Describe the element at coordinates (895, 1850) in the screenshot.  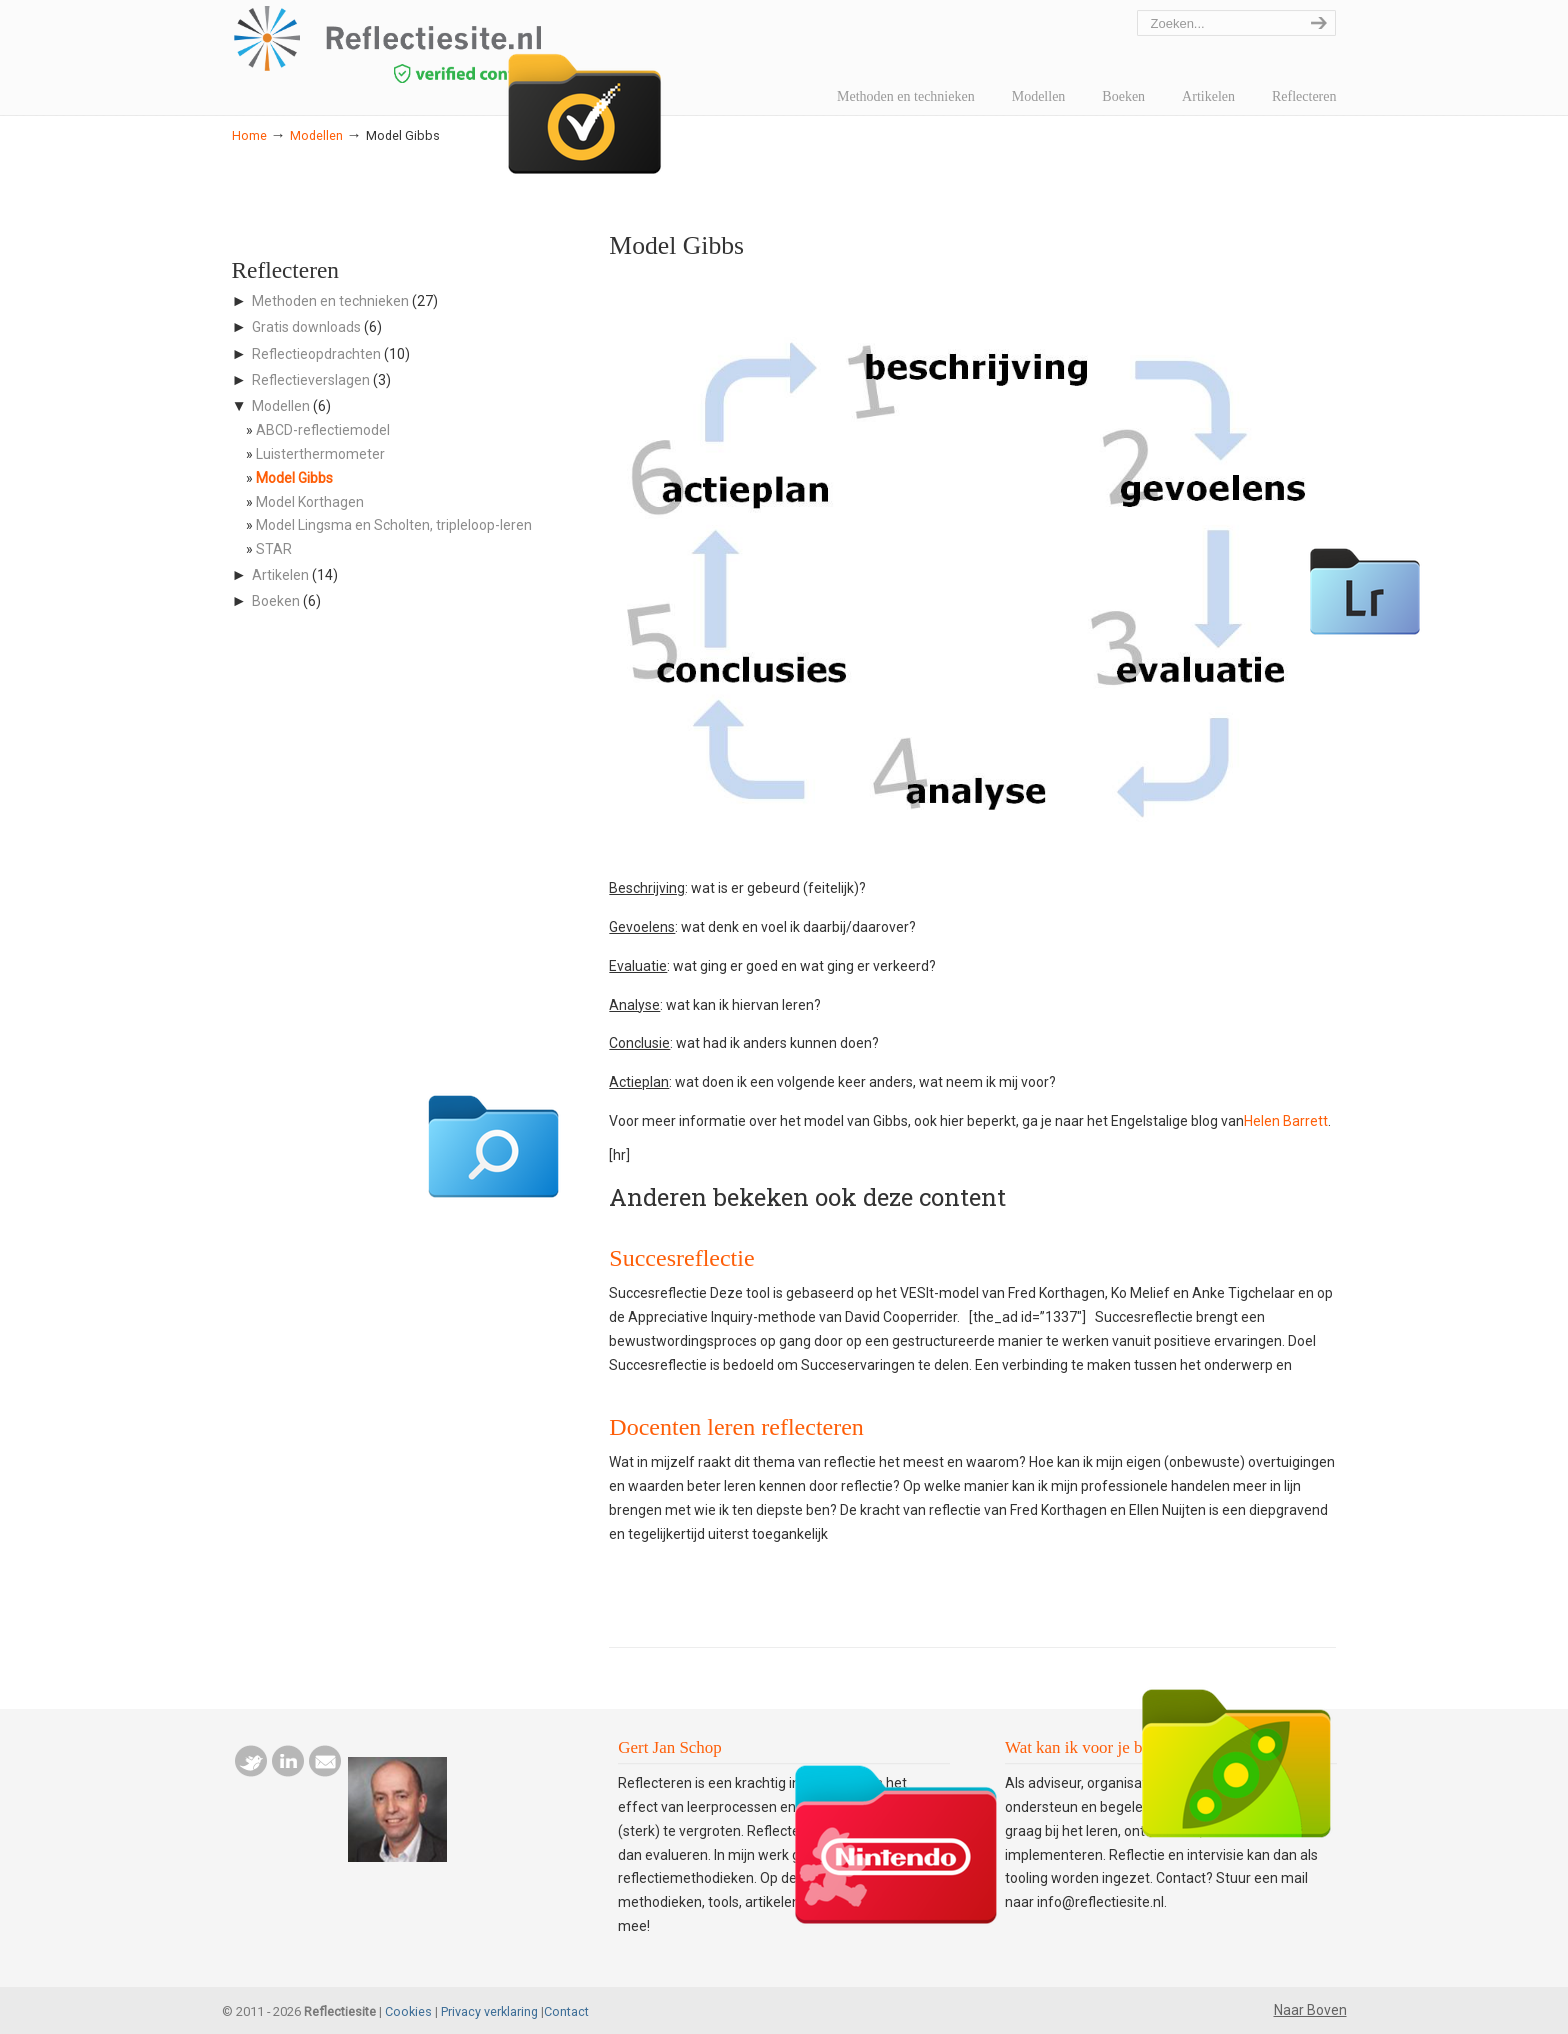
I see `open folder containing Nintendo games or files` at that location.